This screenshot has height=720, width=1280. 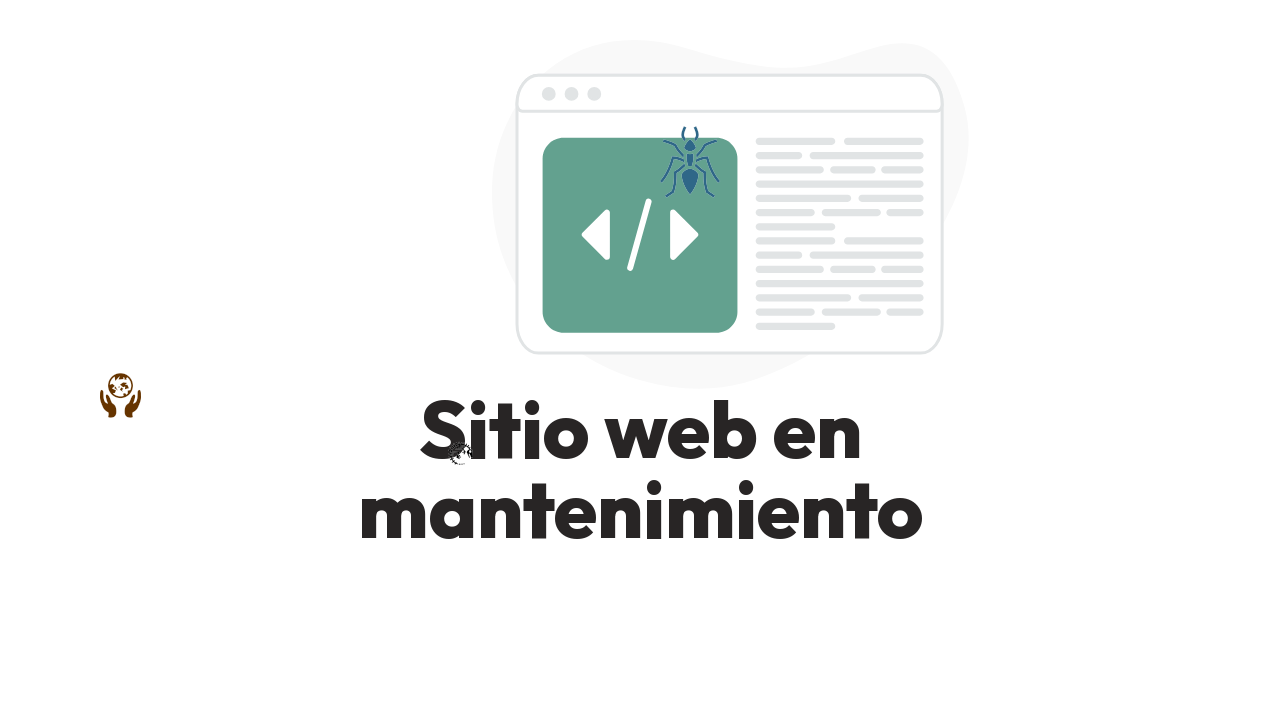 I want to click on access fossil or dinosaur collection, so click(x=460, y=453).